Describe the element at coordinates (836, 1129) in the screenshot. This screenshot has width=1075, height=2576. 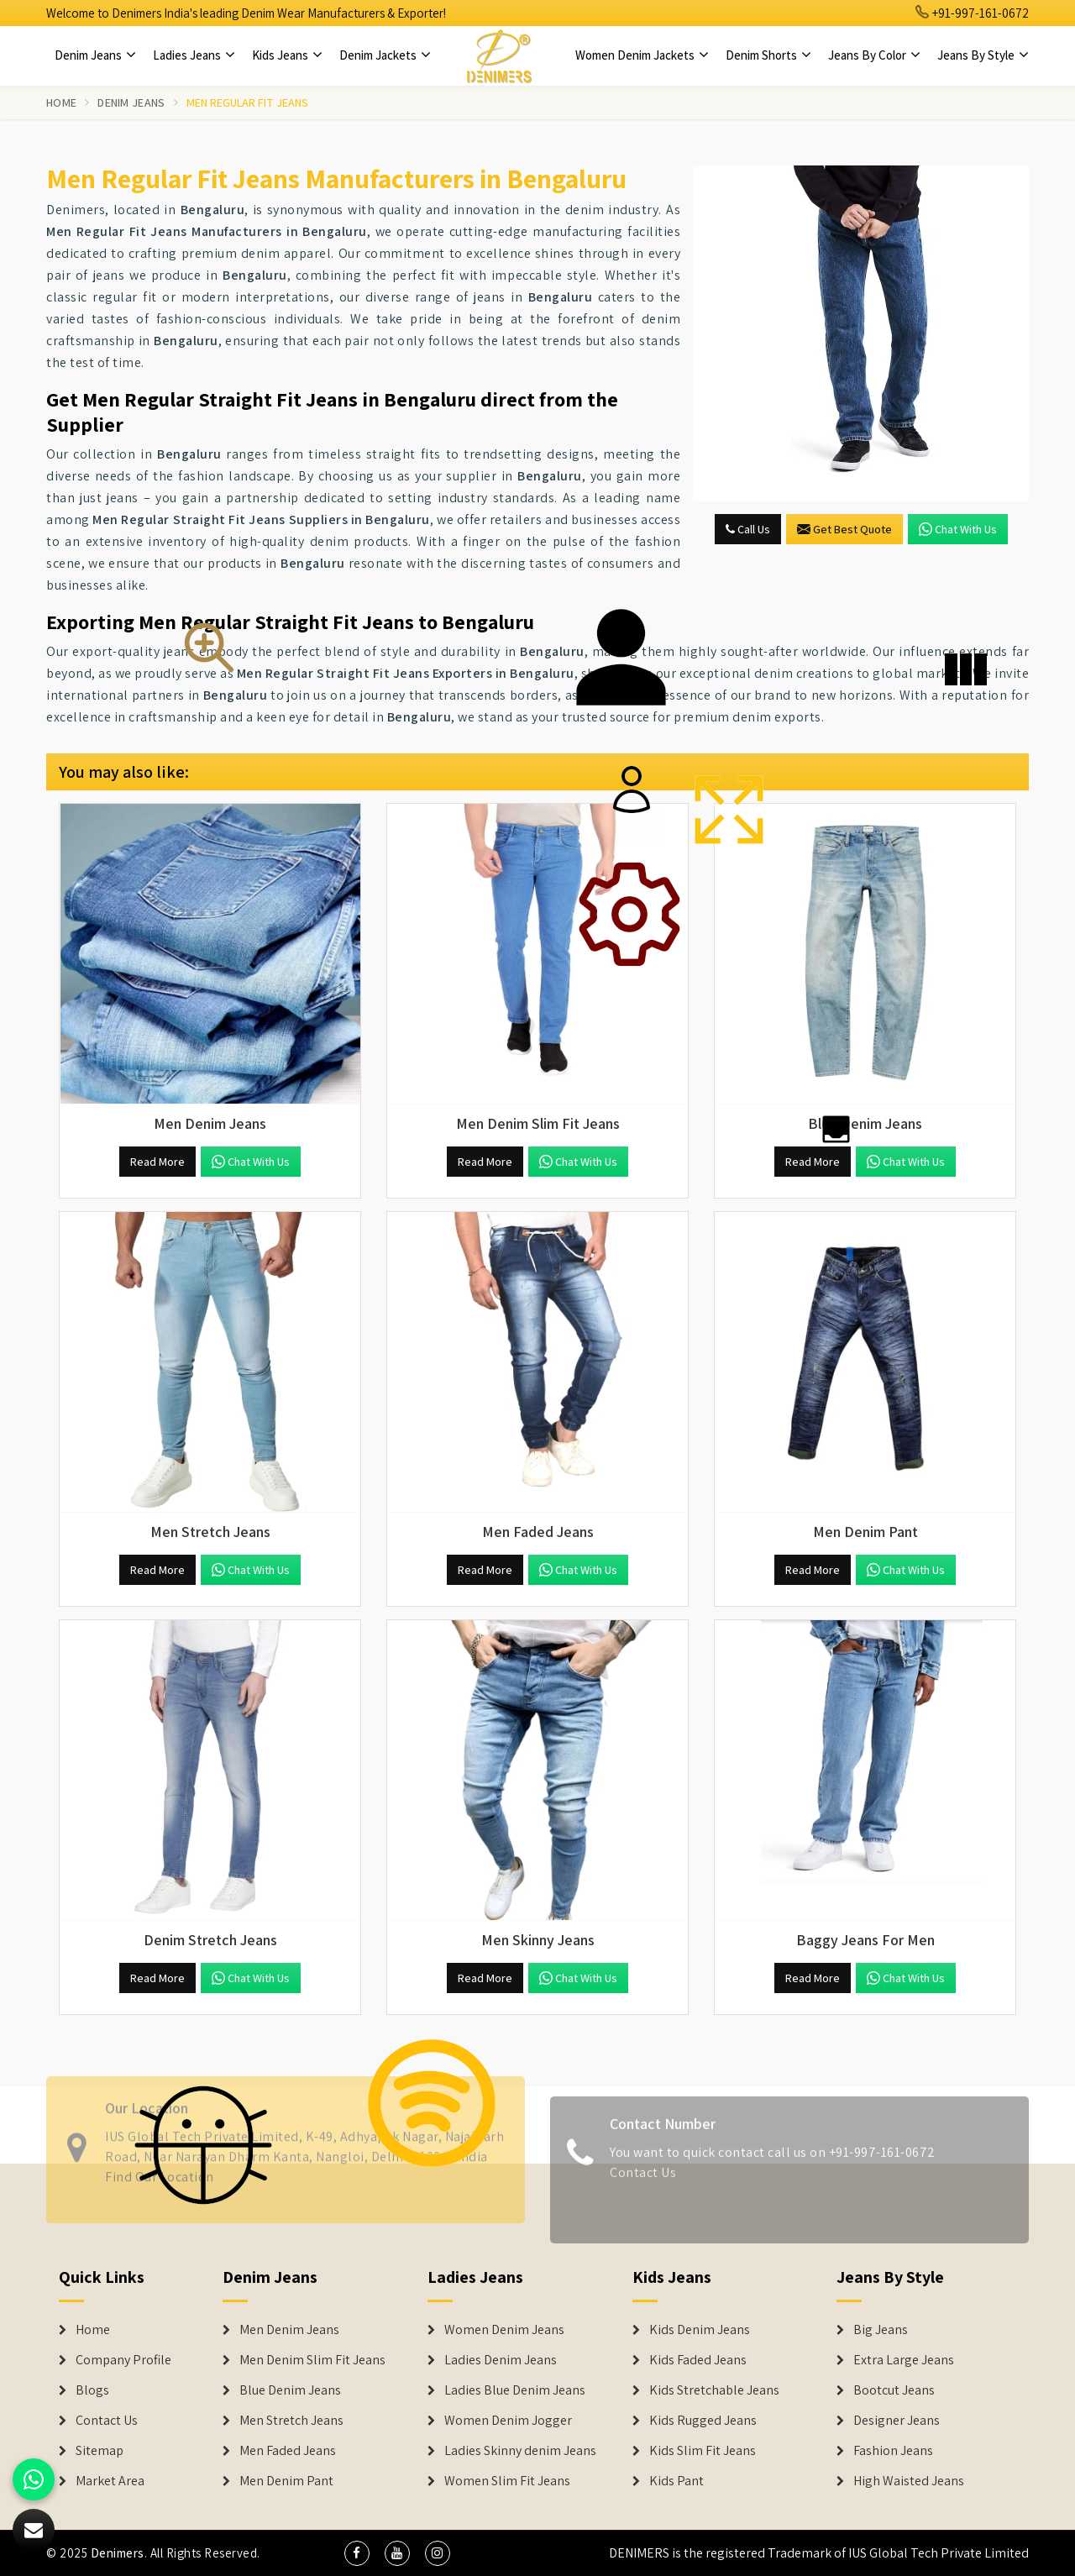
I see `access your inbox or messages` at that location.